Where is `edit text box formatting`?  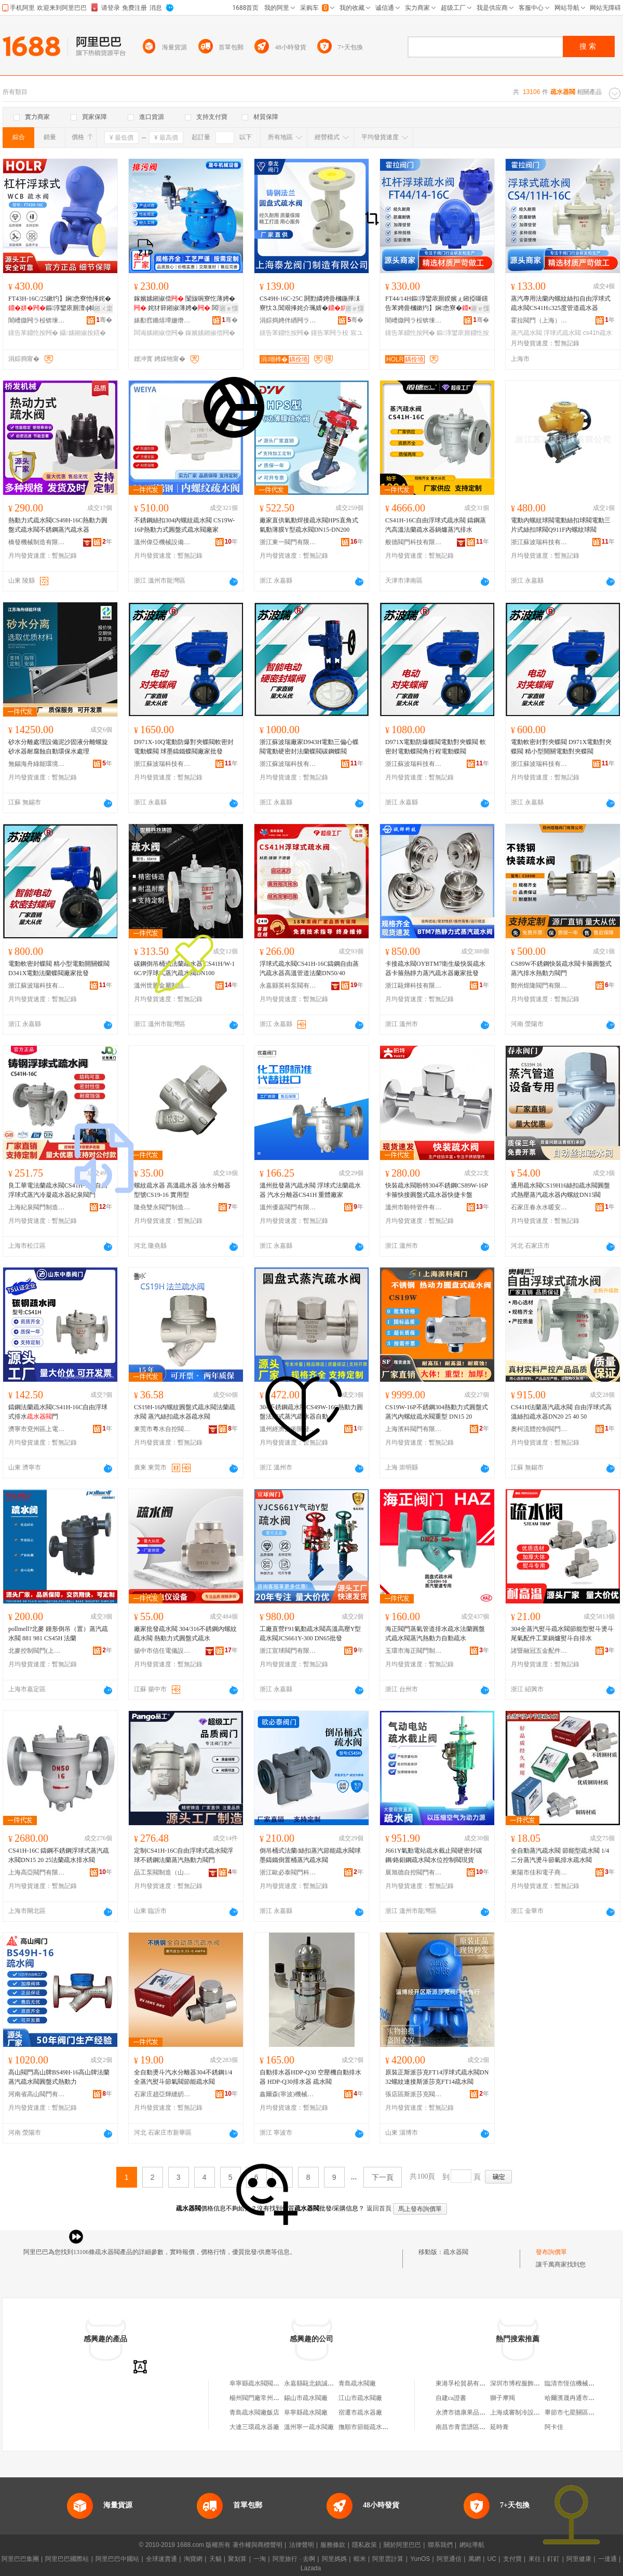
edit text box formatting is located at coordinates (140, 2367).